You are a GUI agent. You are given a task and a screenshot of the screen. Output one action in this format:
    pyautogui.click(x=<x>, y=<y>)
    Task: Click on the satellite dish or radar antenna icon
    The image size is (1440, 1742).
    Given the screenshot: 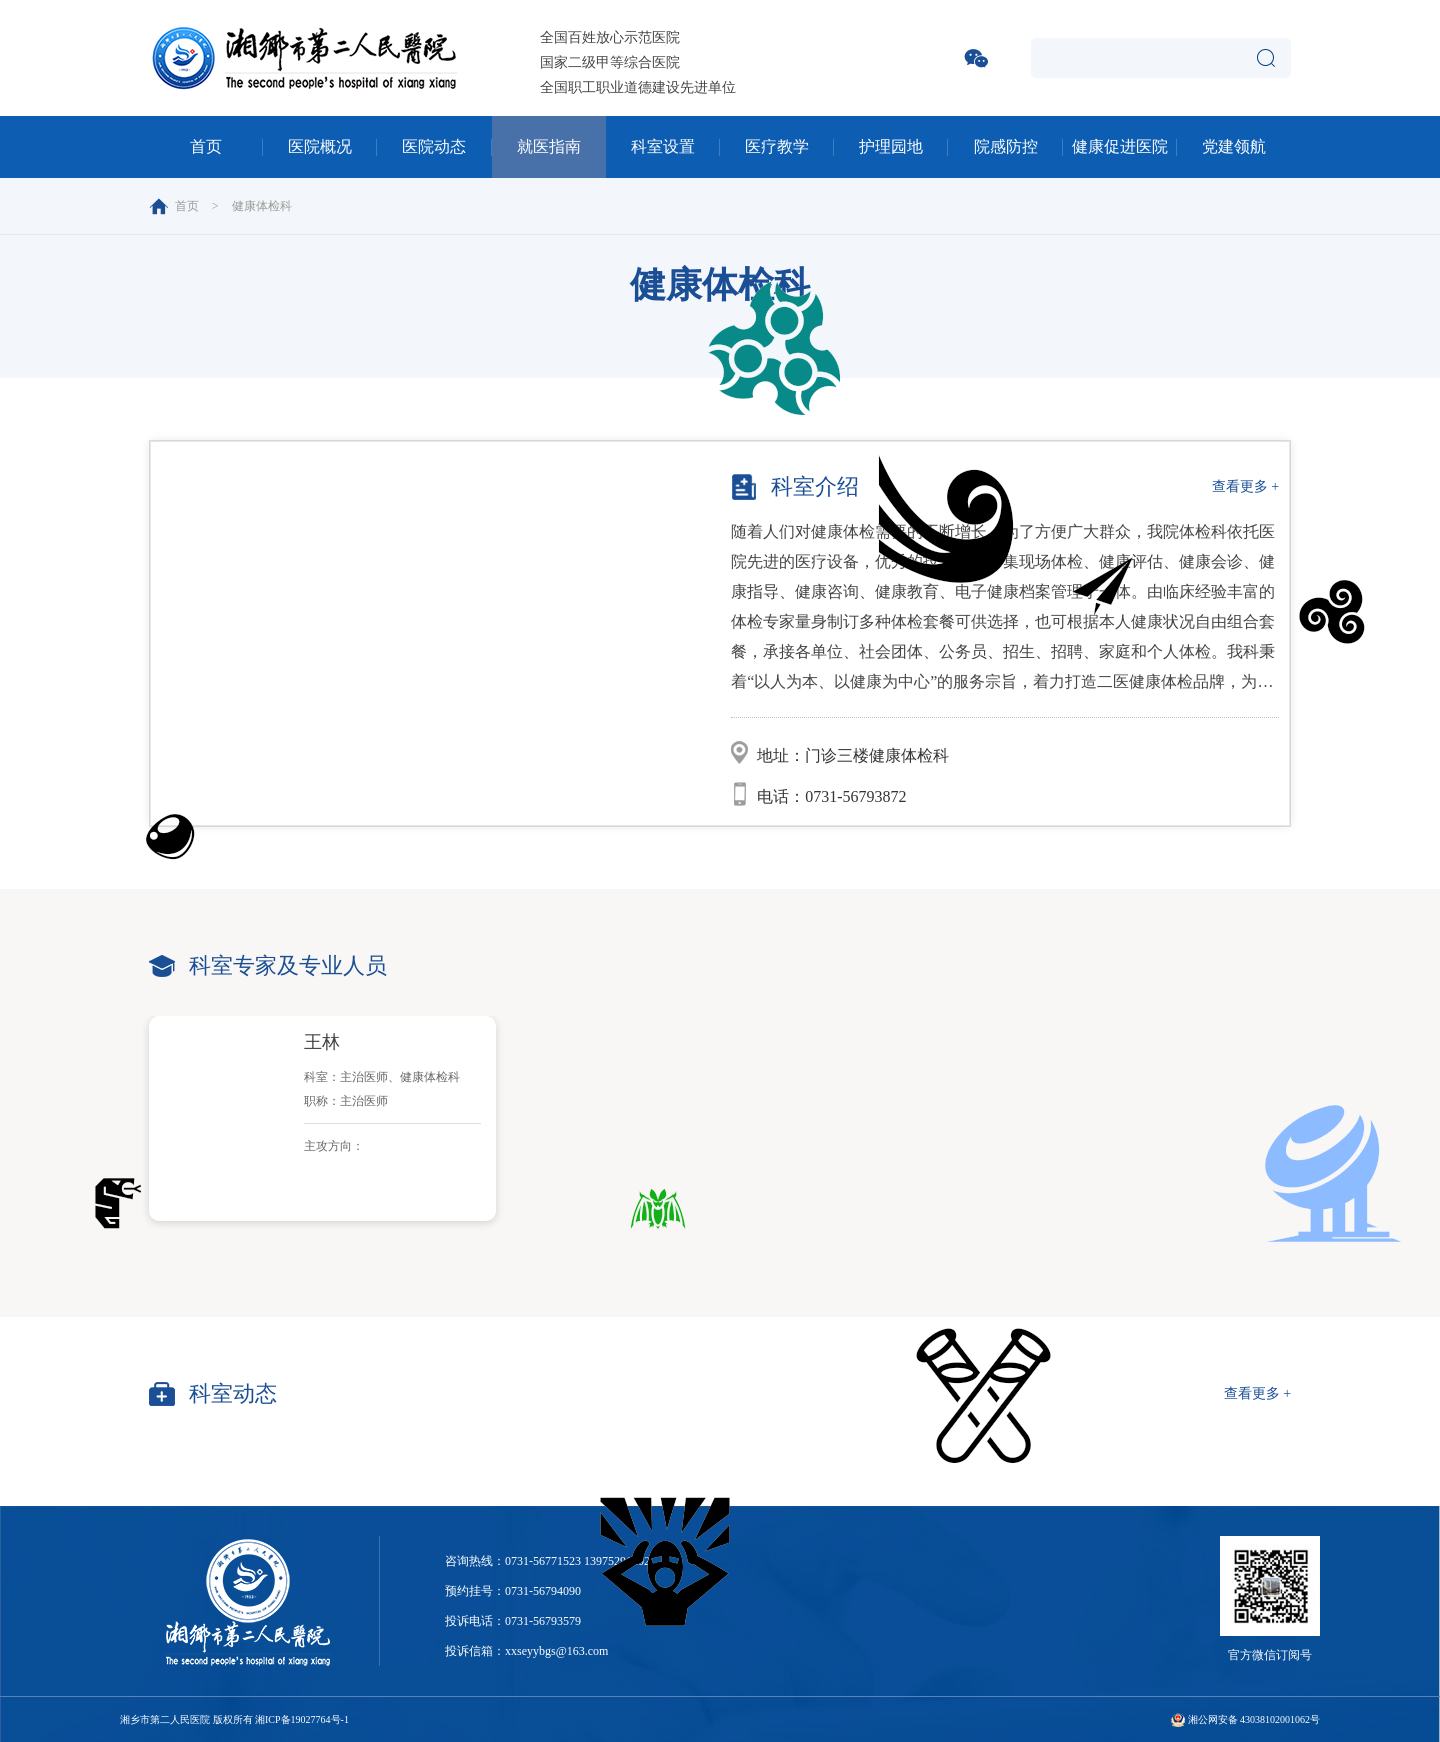 What is the action you would take?
    pyautogui.click(x=1333, y=1173)
    